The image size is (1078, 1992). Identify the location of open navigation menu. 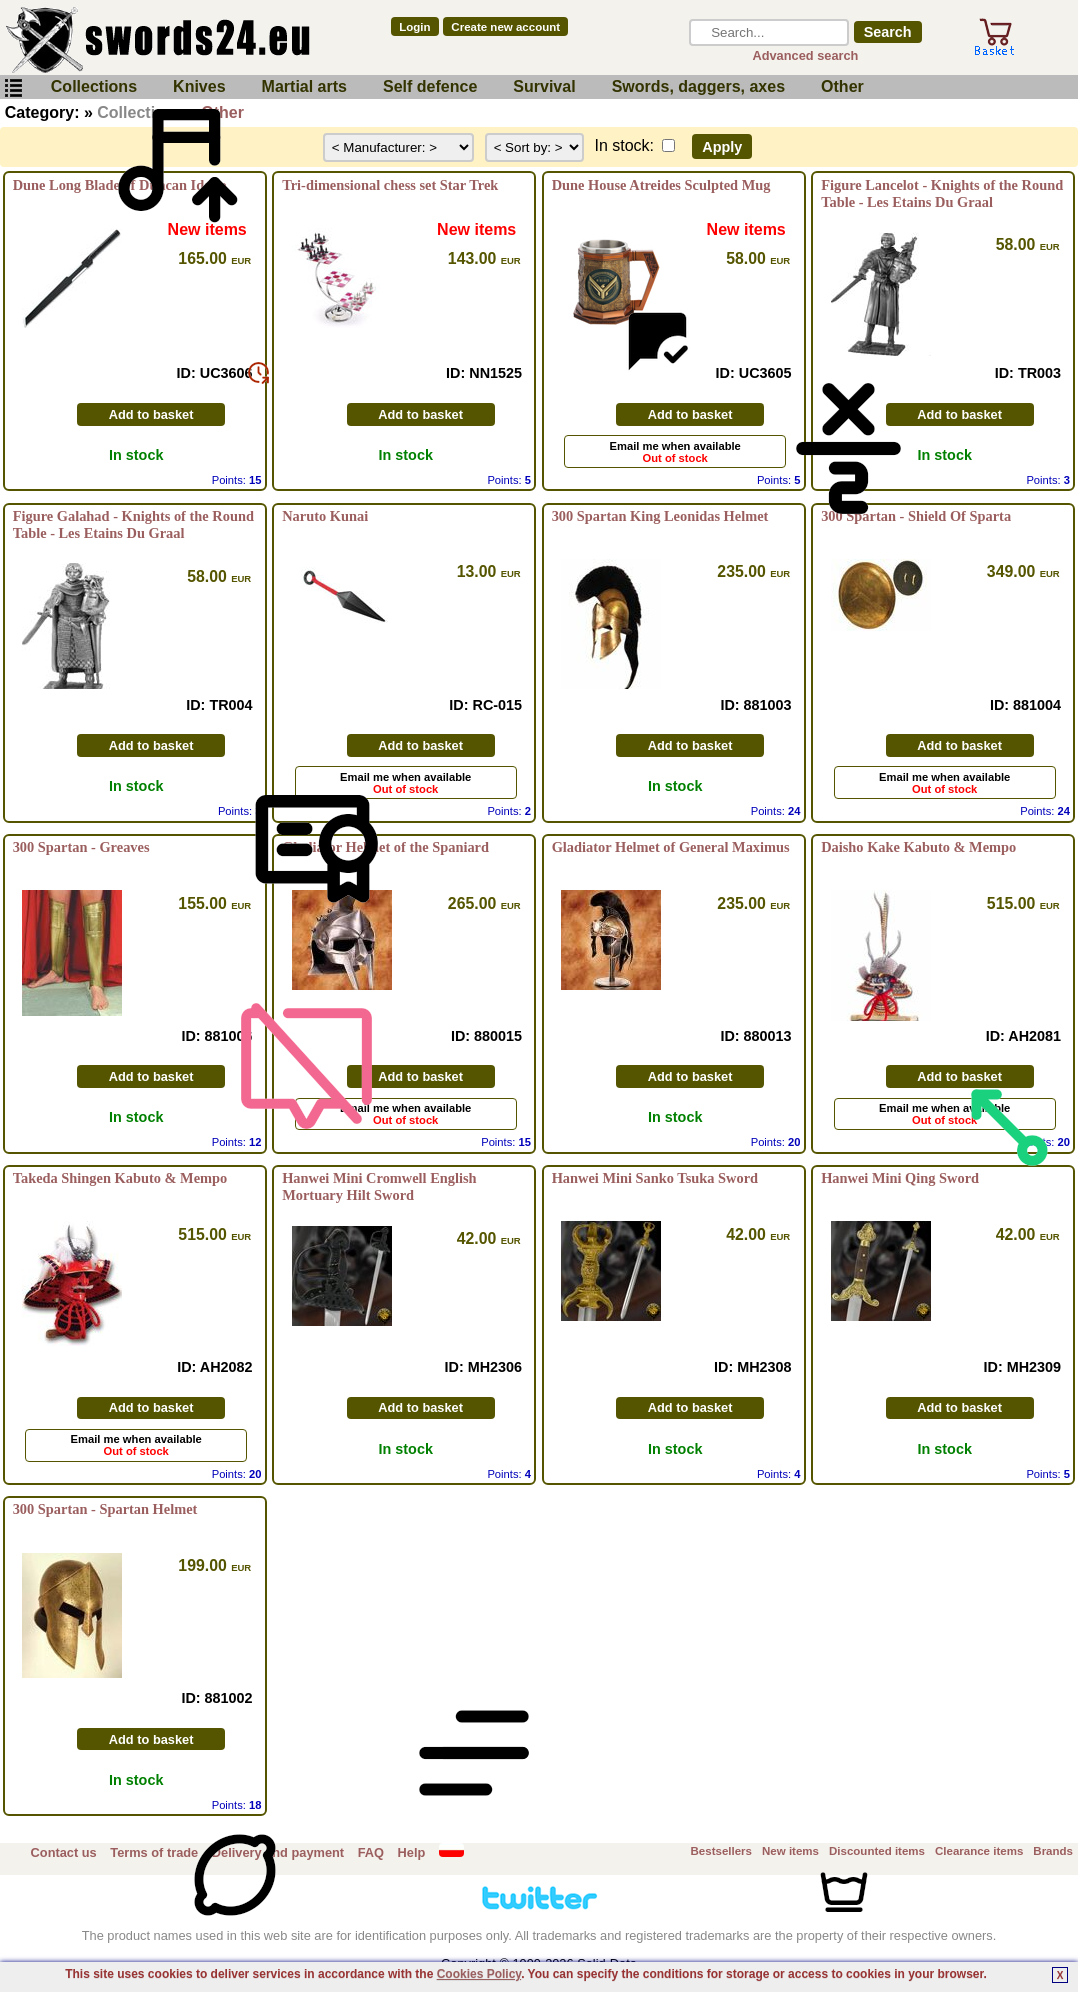
(474, 1753).